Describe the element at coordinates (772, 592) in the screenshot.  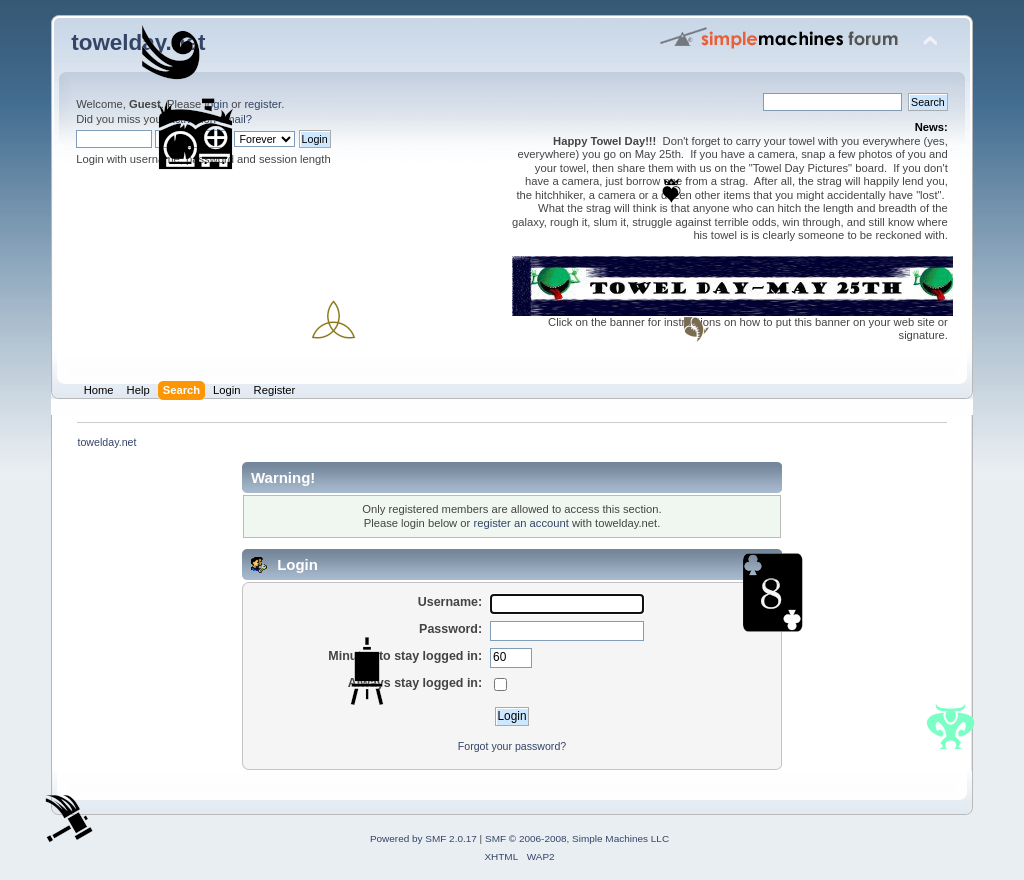
I see `eight of clubs playing card` at that location.